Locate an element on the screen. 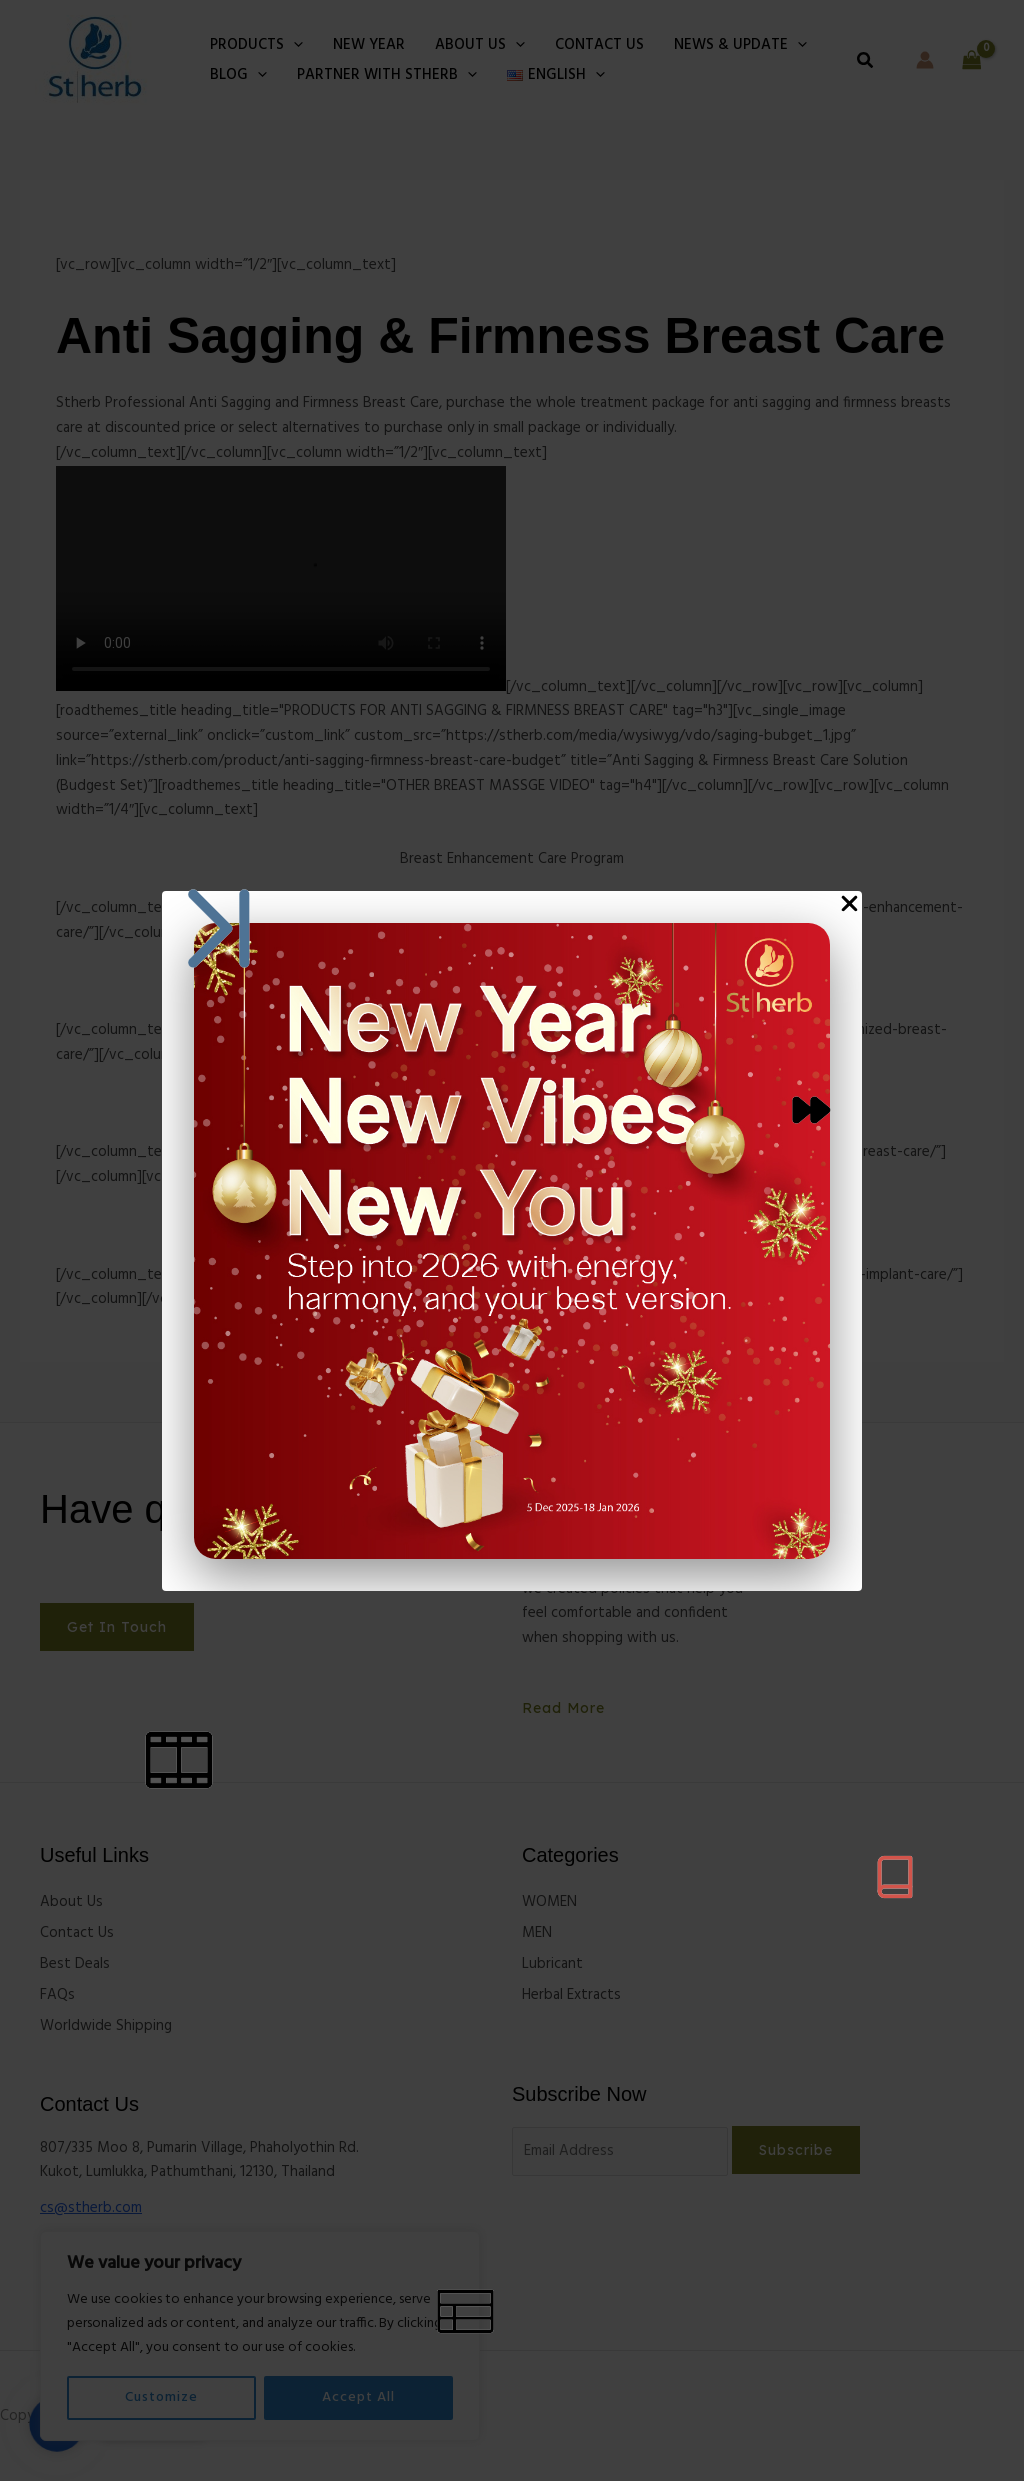  browse video or movie content is located at coordinates (179, 1760).